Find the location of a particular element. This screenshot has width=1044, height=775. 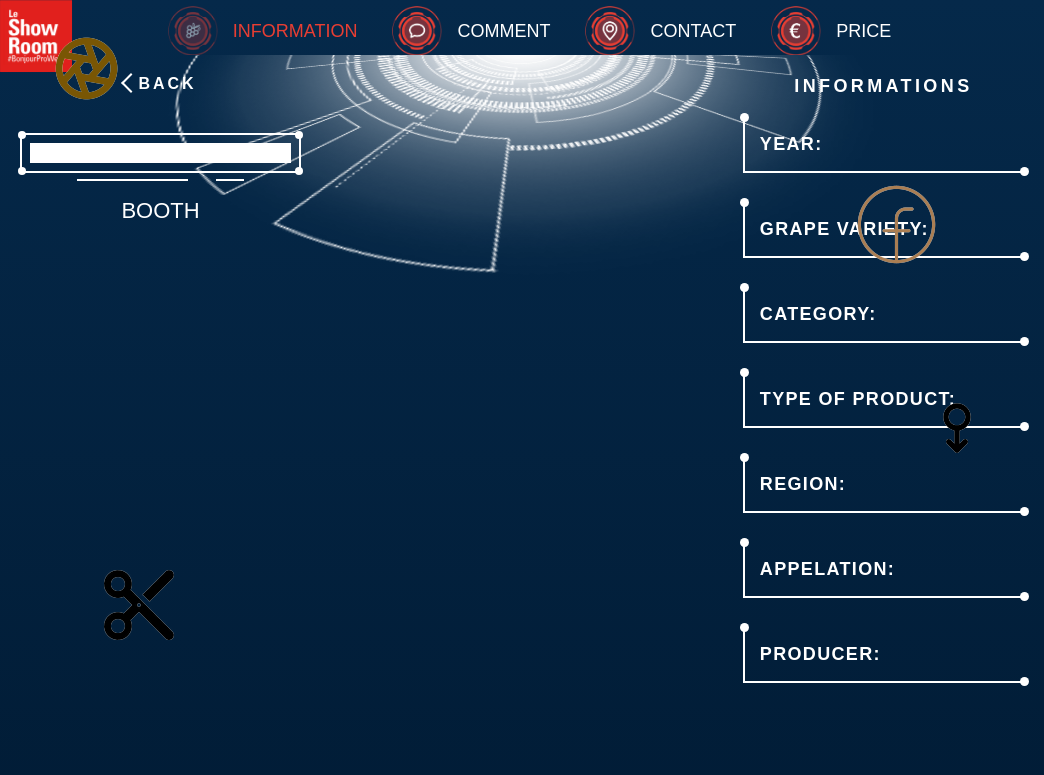

open Facebook app is located at coordinates (896, 224).